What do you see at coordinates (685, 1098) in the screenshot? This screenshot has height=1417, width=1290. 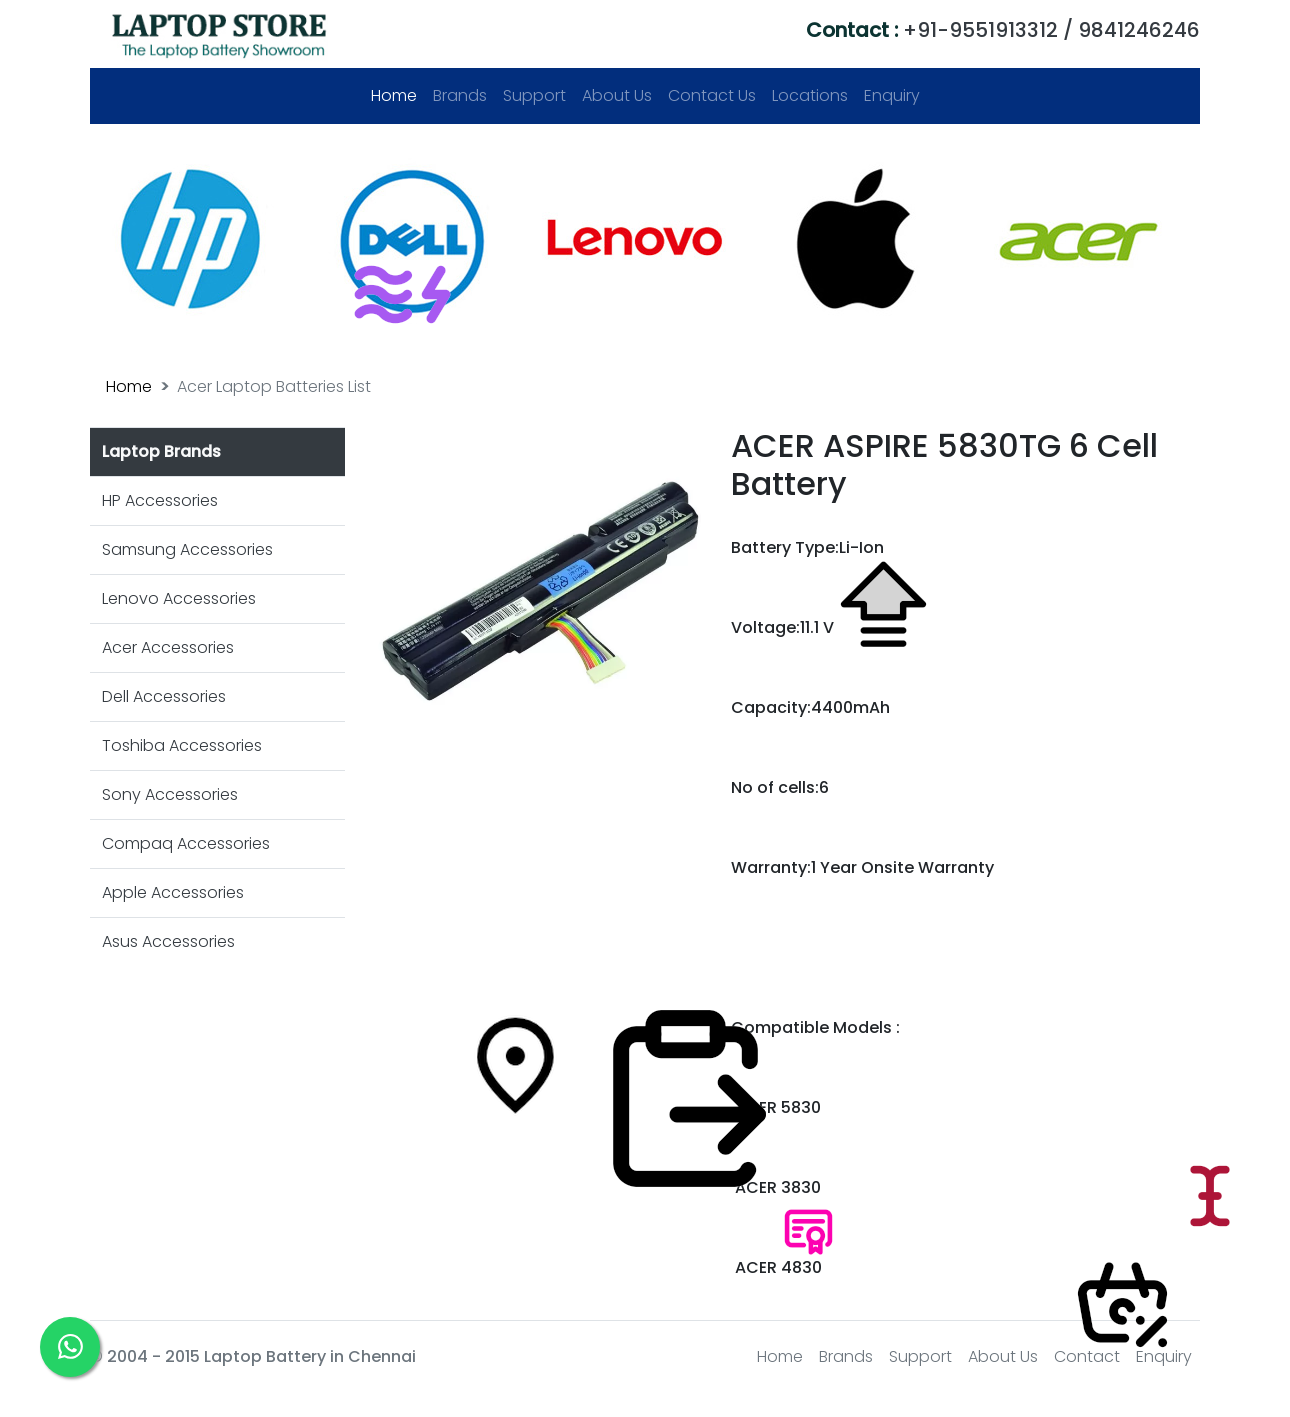 I see `paste content from clipboard` at bounding box center [685, 1098].